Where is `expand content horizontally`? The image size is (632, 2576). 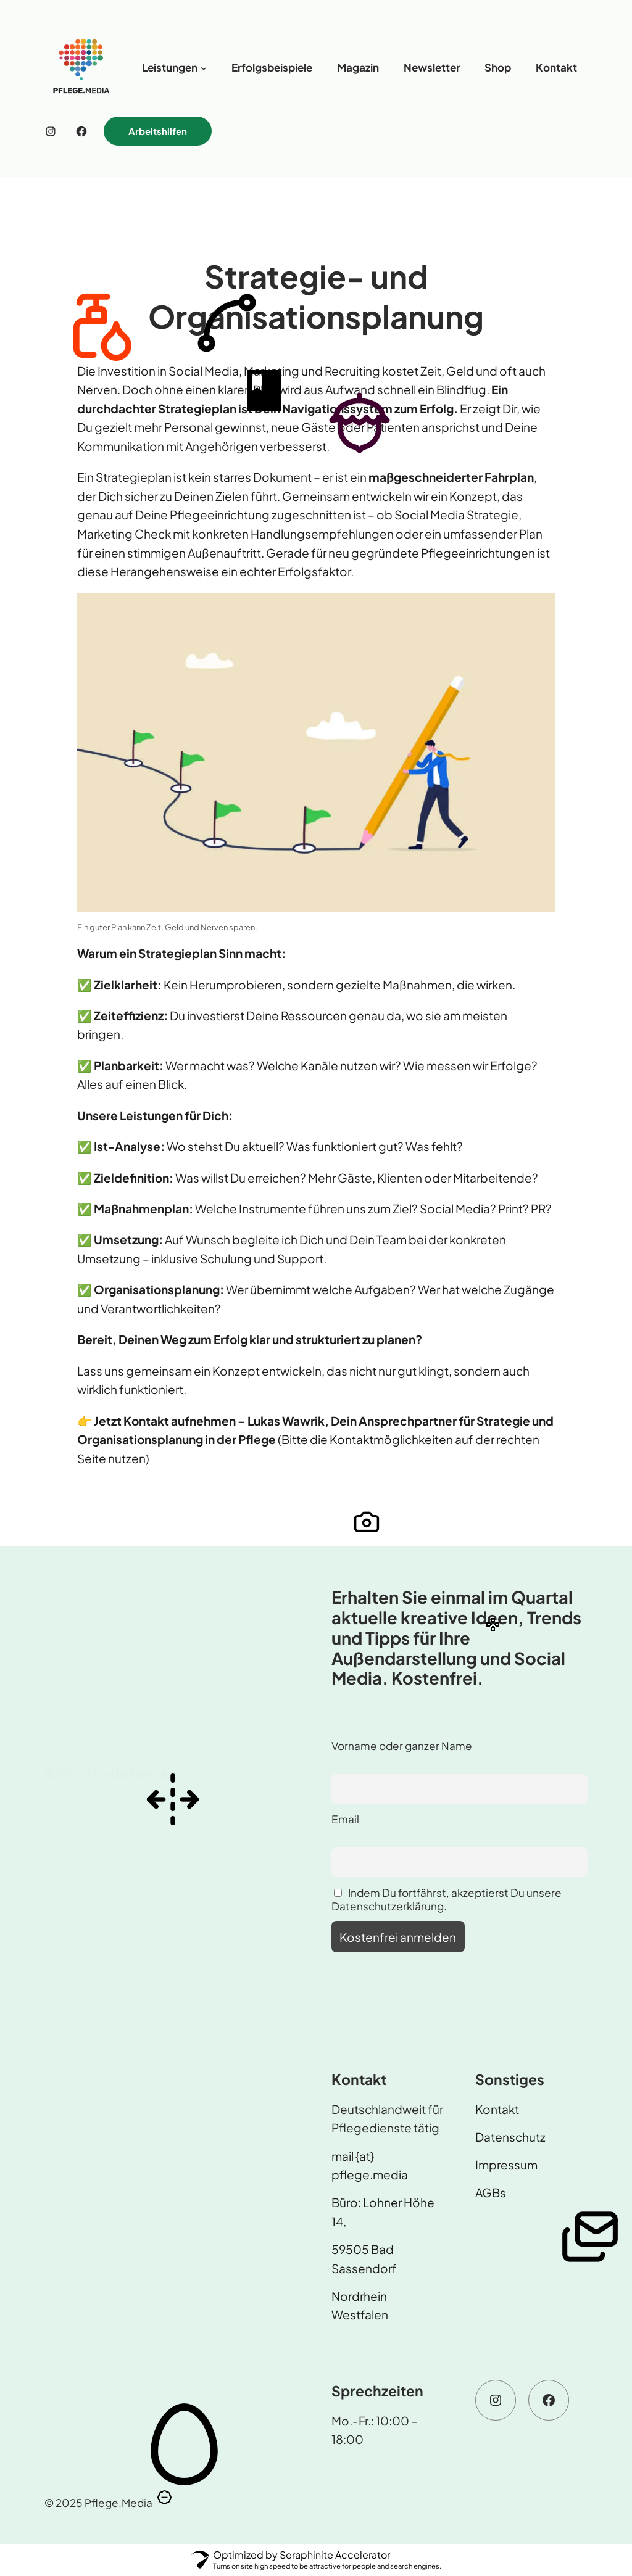
expand content horizontally is located at coordinates (173, 1799).